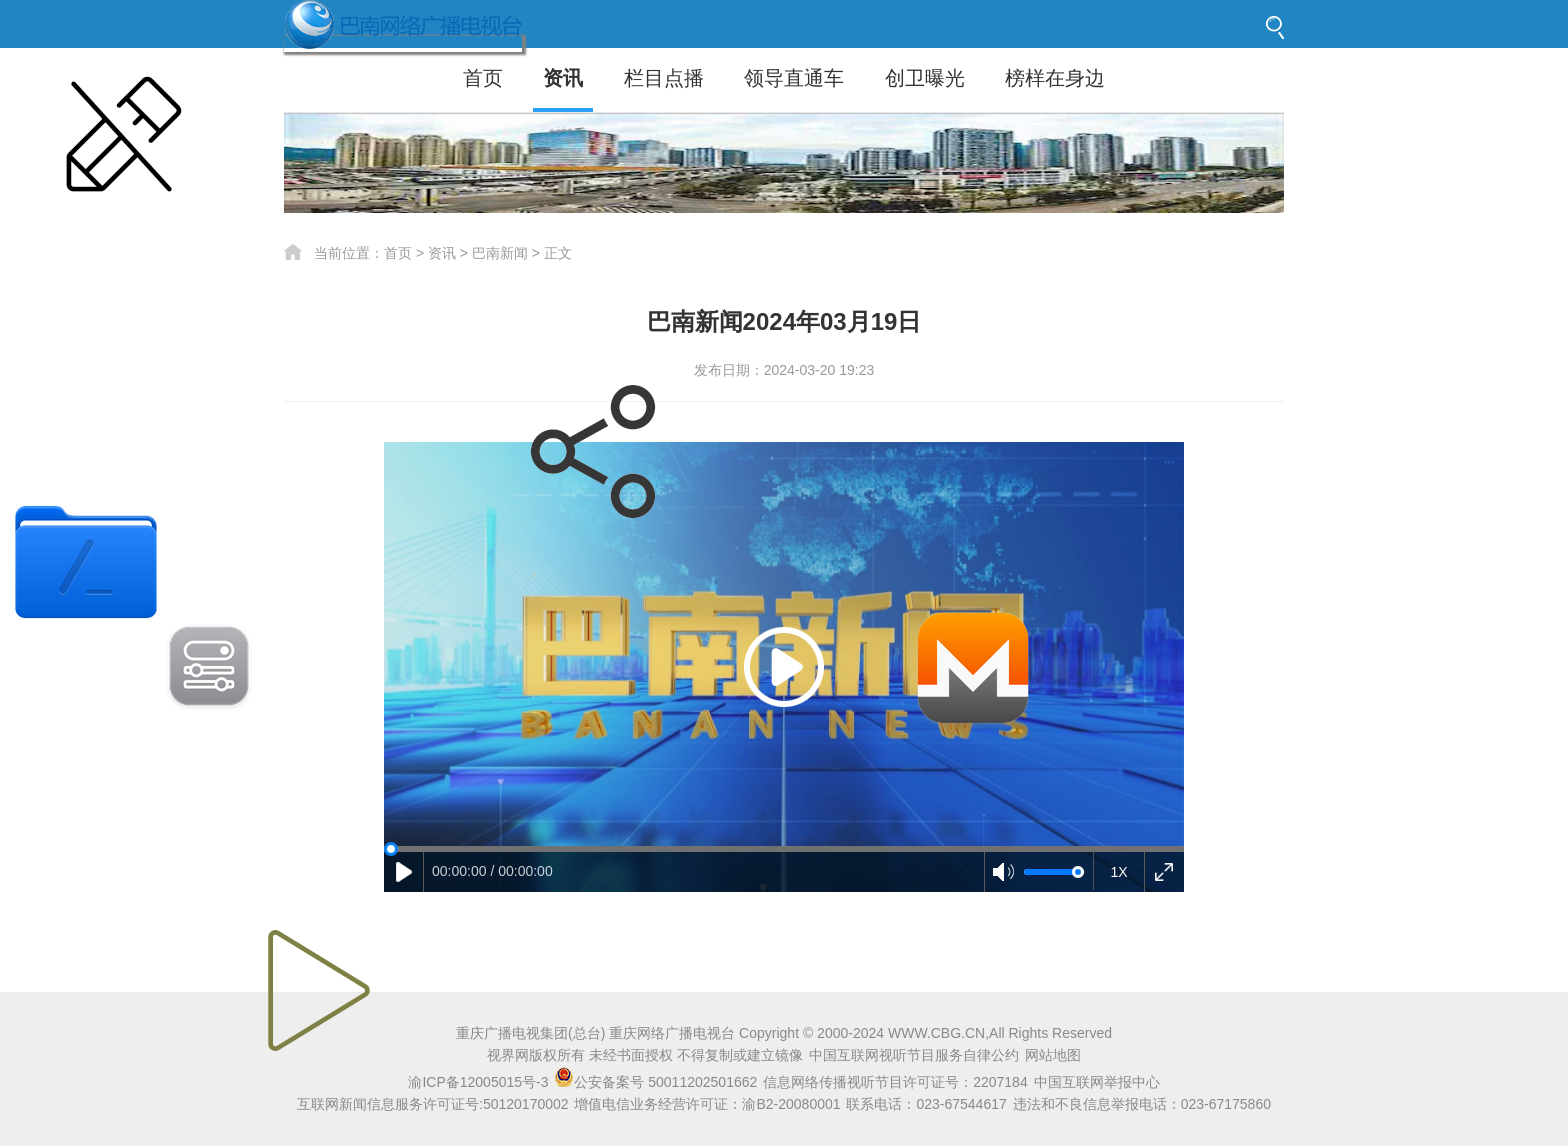  I want to click on open the Monero cryptocurrency wallet app, so click(973, 668).